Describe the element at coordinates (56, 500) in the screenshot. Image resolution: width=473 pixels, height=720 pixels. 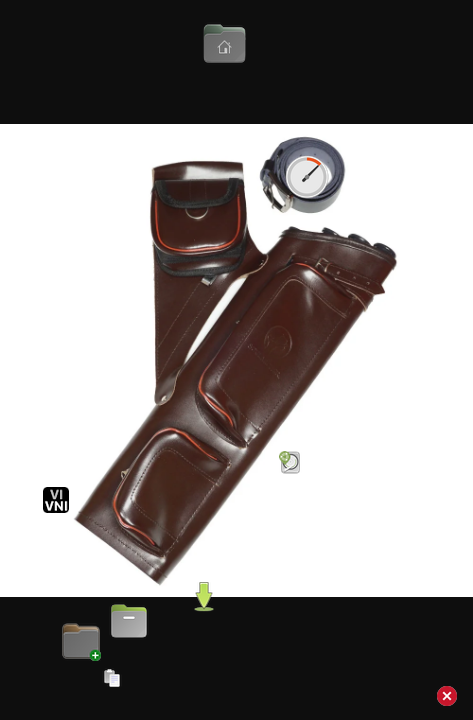
I see `switch to vietnamese keyboard input (vni encoding)` at that location.